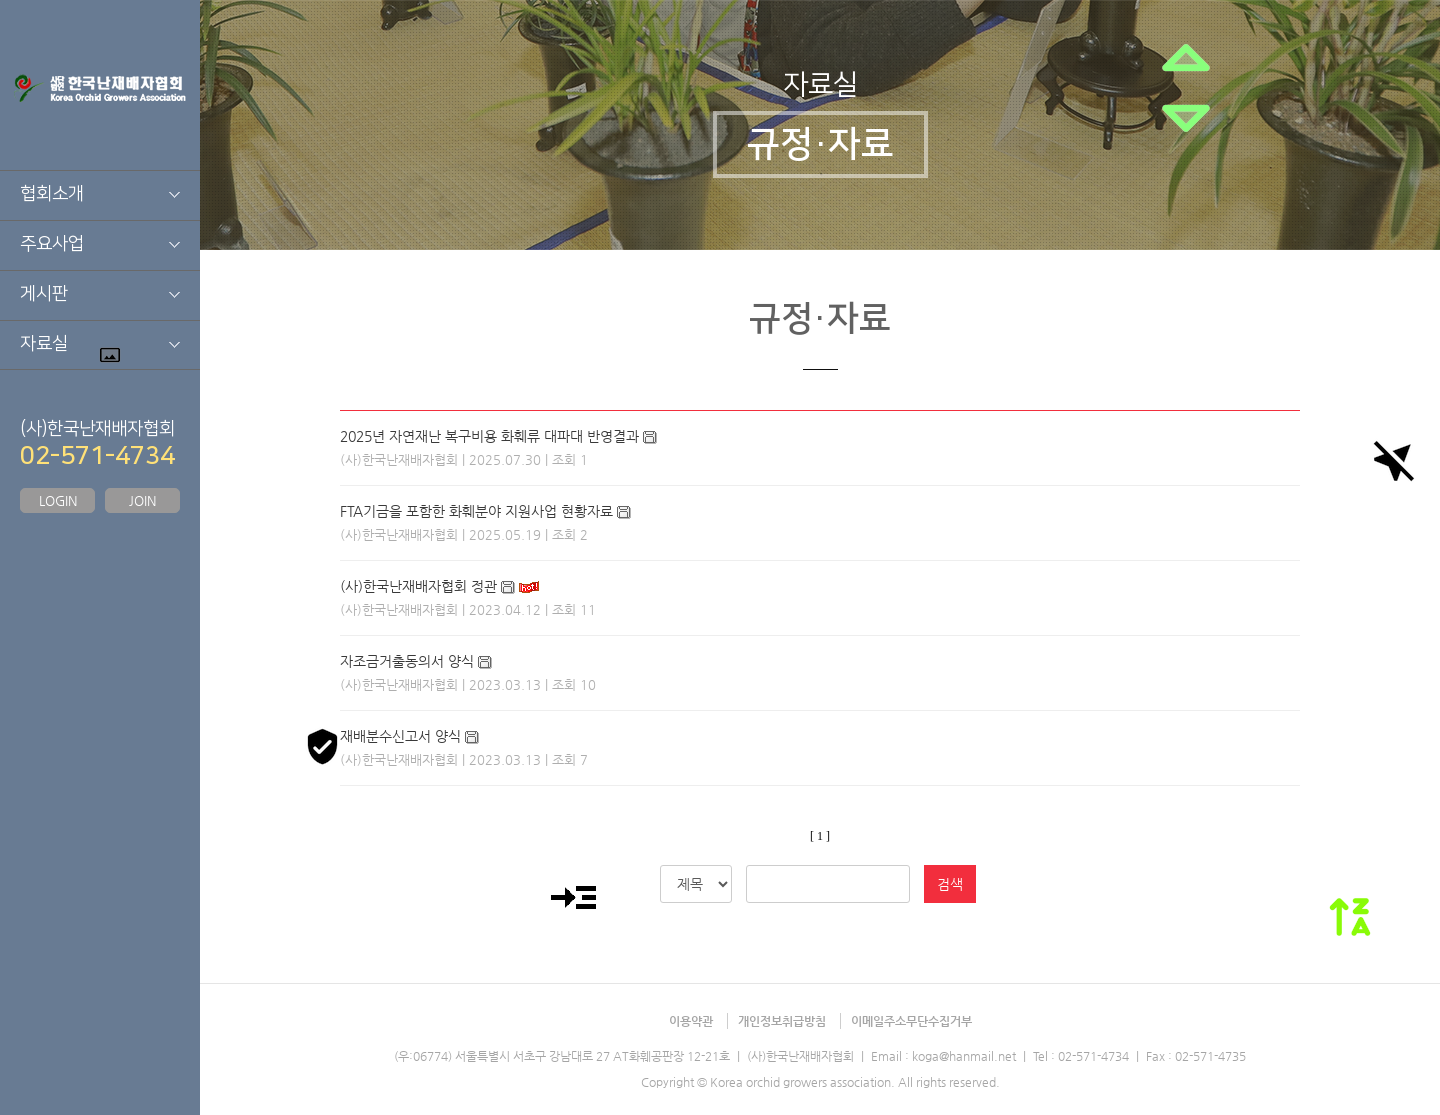 This screenshot has width=1440, height=1115. What do you see at coordinates (573, 897) in the screenshot?
I see `expand to read more content` at bounding box center [573, 897].